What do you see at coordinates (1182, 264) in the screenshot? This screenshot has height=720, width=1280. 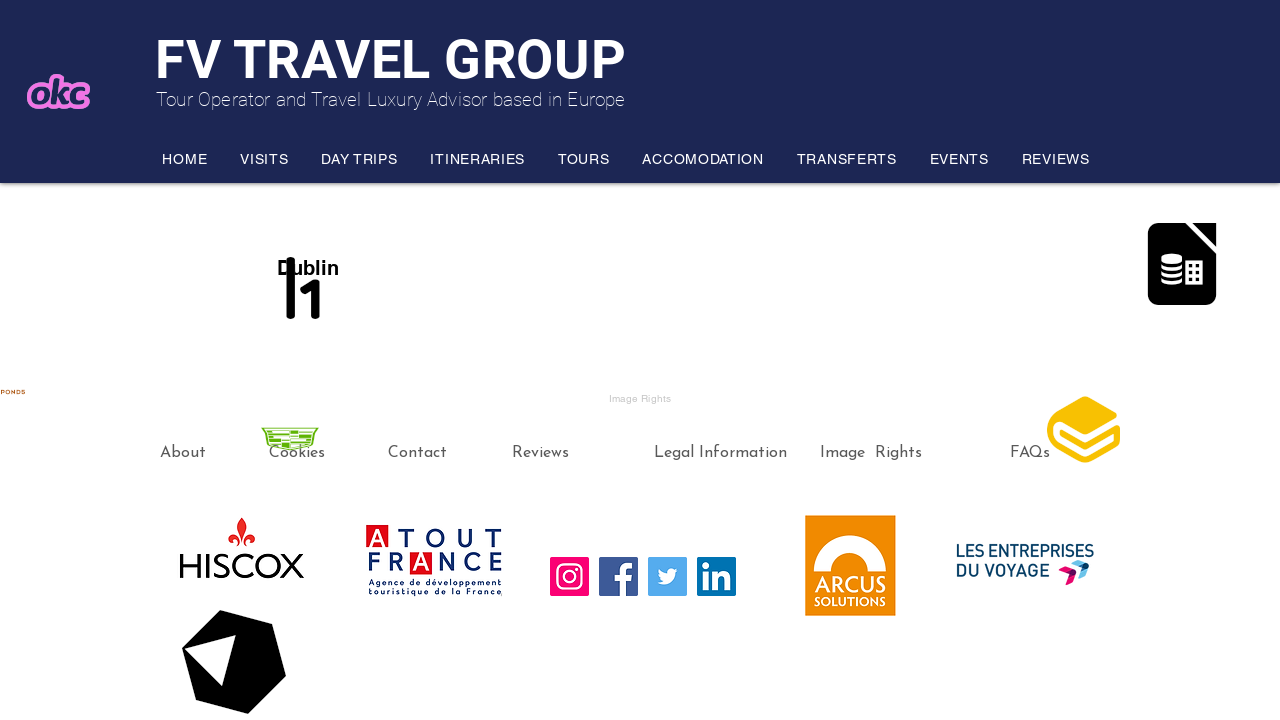 I see `open LibreOffice Base database application` at bounding box center [1182, 264].